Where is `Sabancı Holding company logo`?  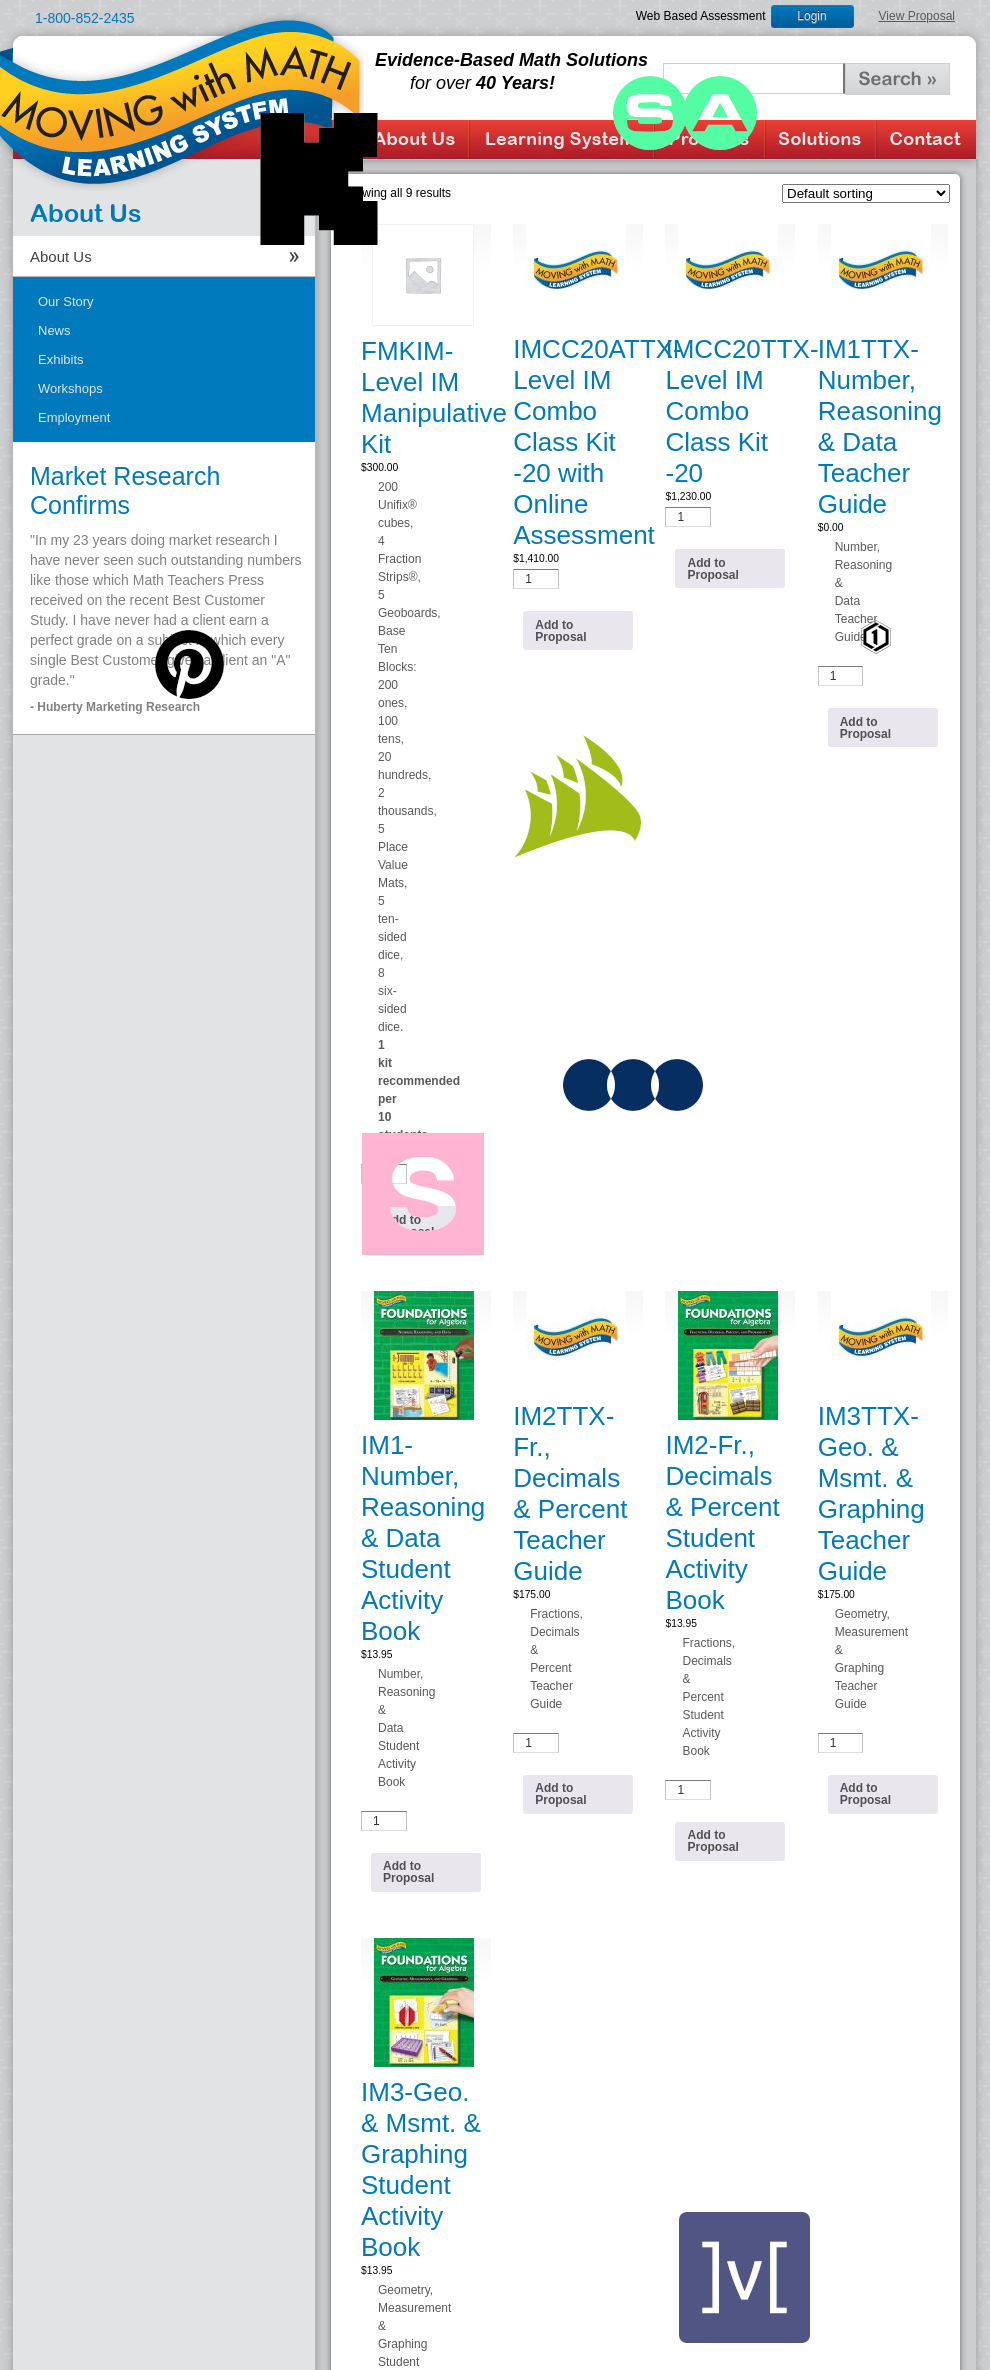 Sabancı Holding company logo is located at coordinates (685, 113).